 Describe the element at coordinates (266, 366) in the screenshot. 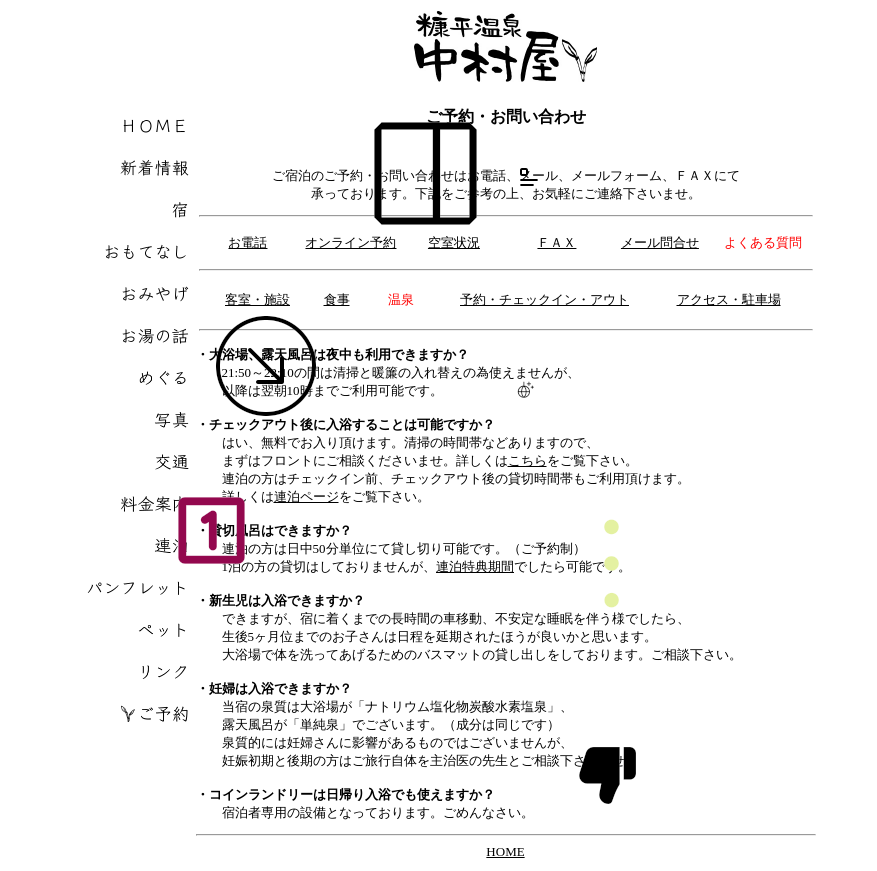

I see `navigate to the next item diagonally` at that location.